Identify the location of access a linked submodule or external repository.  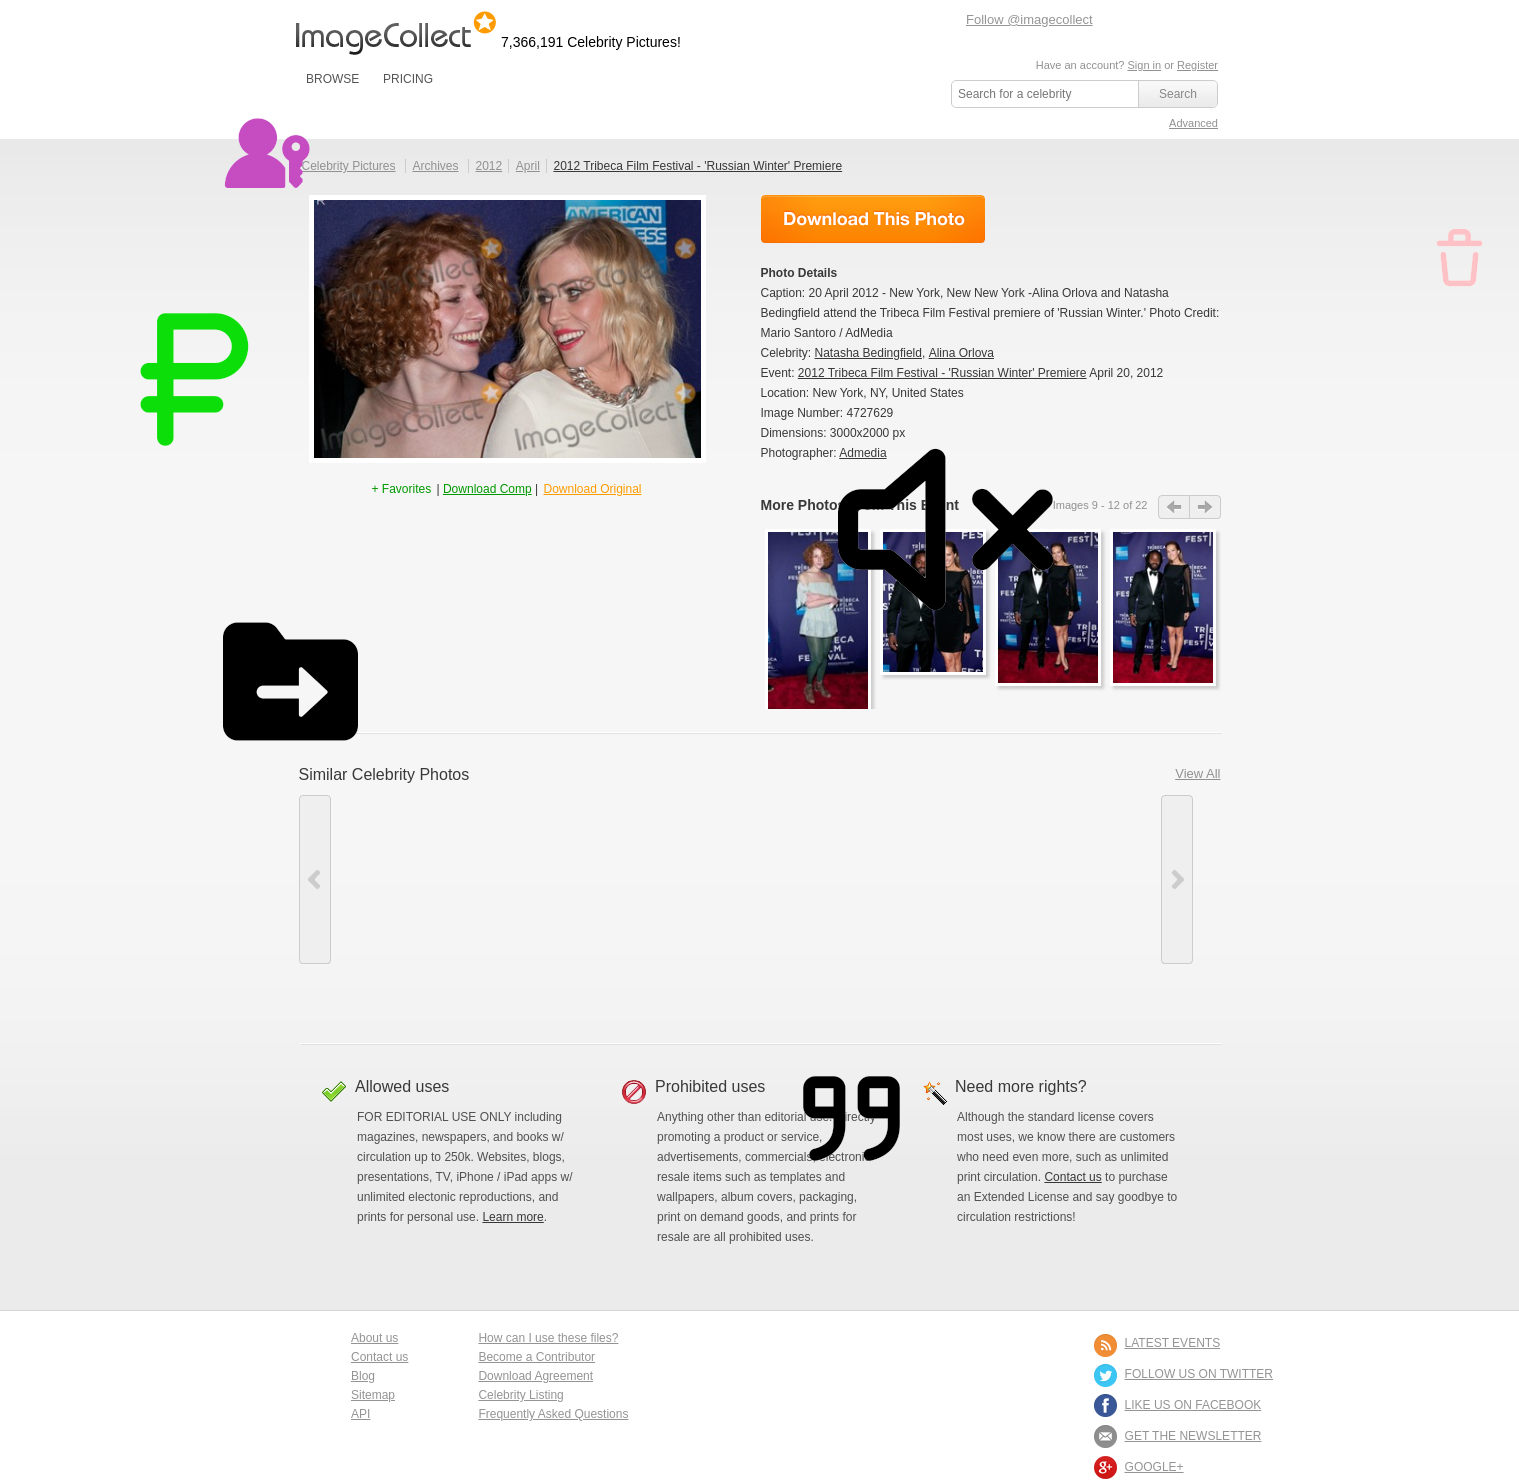
(290, 681).